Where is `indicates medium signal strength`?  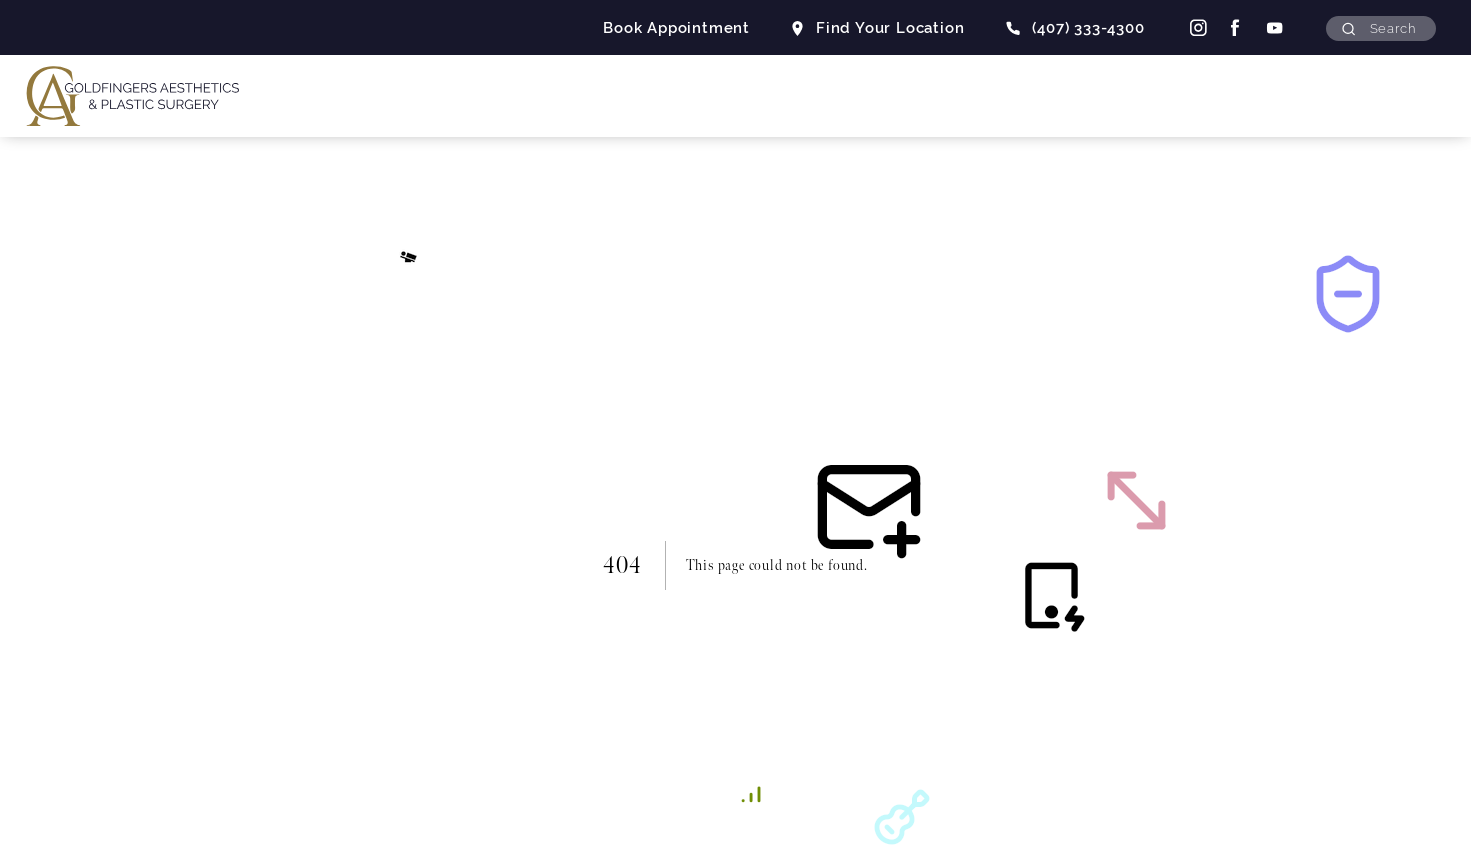
indicates medium signal strength is located at coordinates (759, 788).